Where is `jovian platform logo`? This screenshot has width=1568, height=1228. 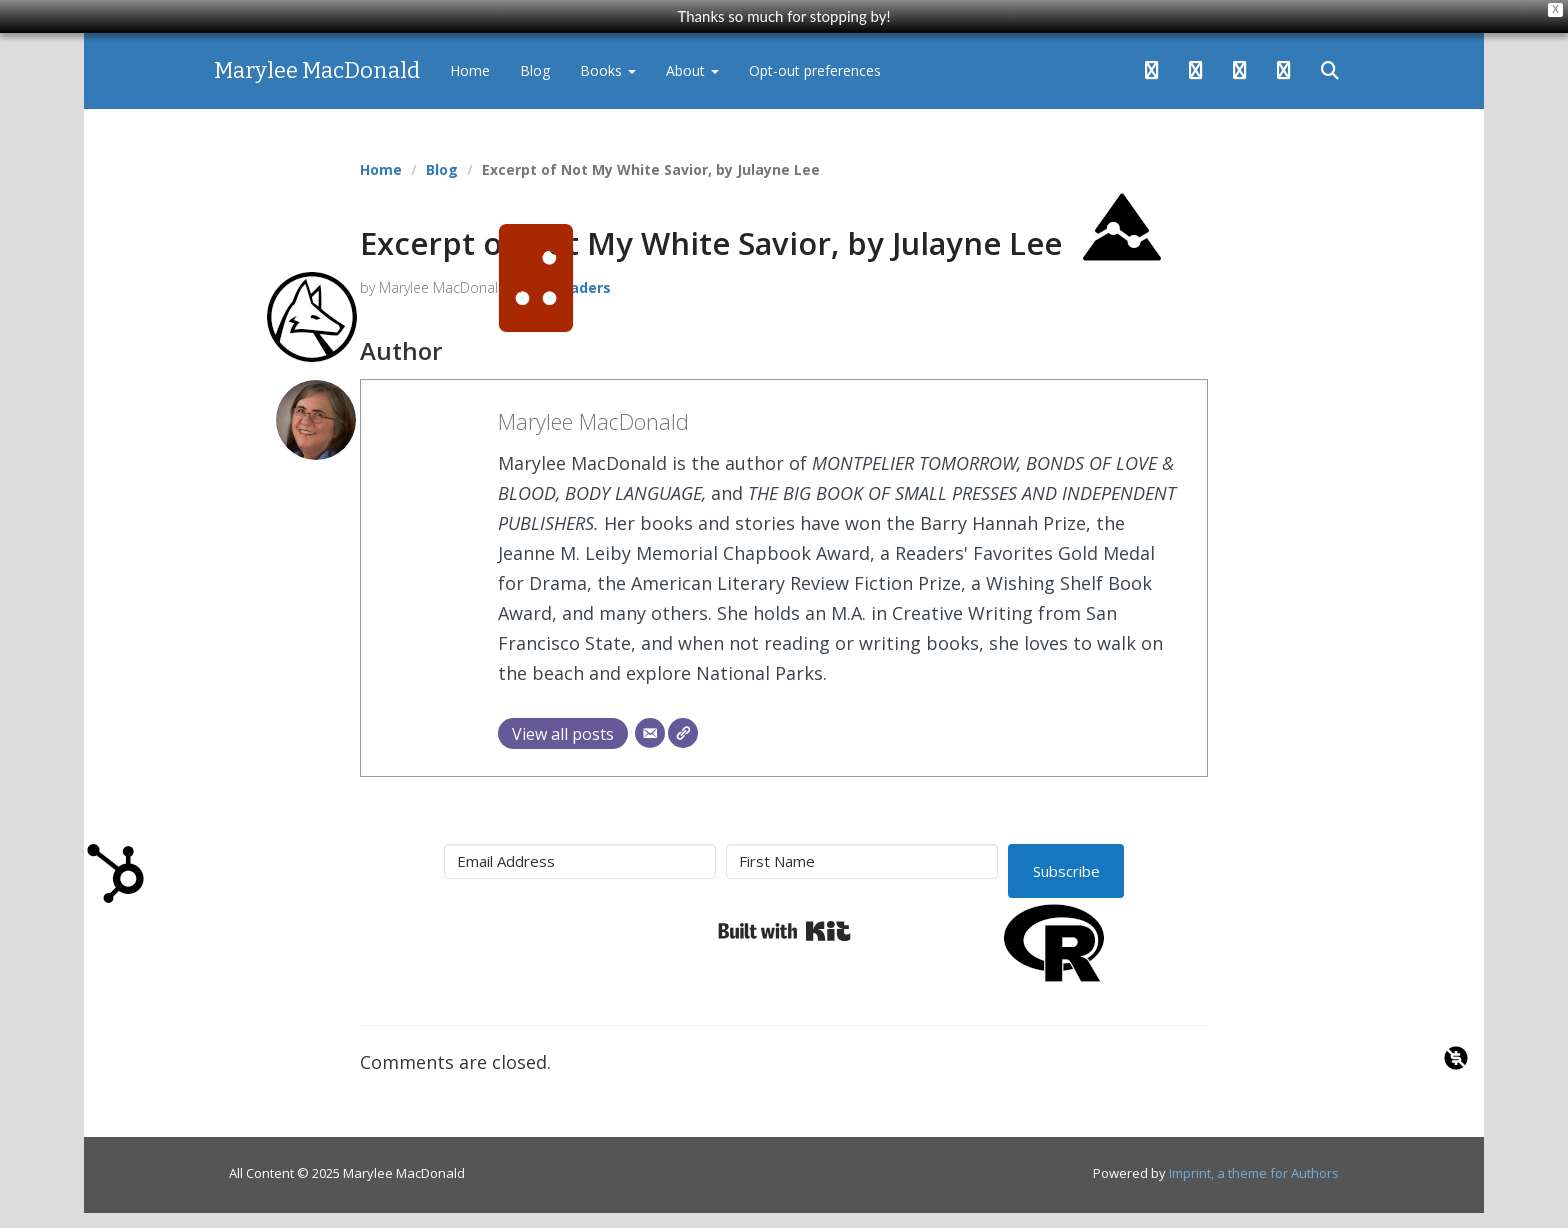 jovian platform logo is located at coordinates (536, 278).